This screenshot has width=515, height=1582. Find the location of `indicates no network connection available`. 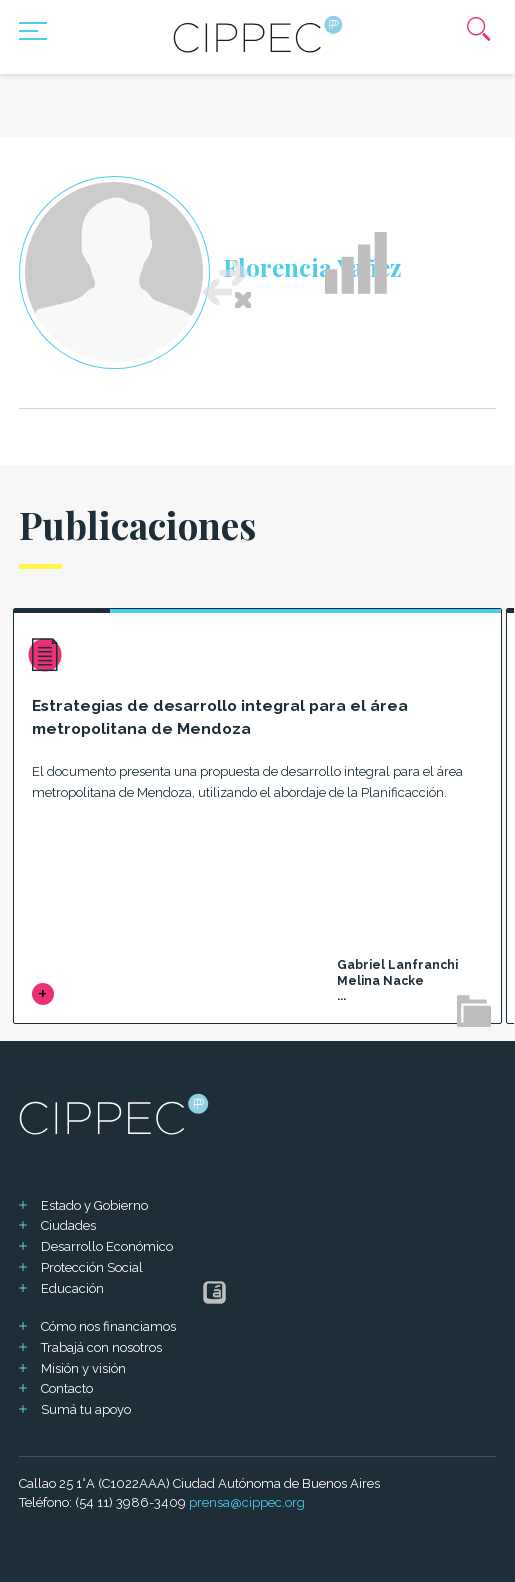

indicates no network connection available is located at coordinates (225, 282).